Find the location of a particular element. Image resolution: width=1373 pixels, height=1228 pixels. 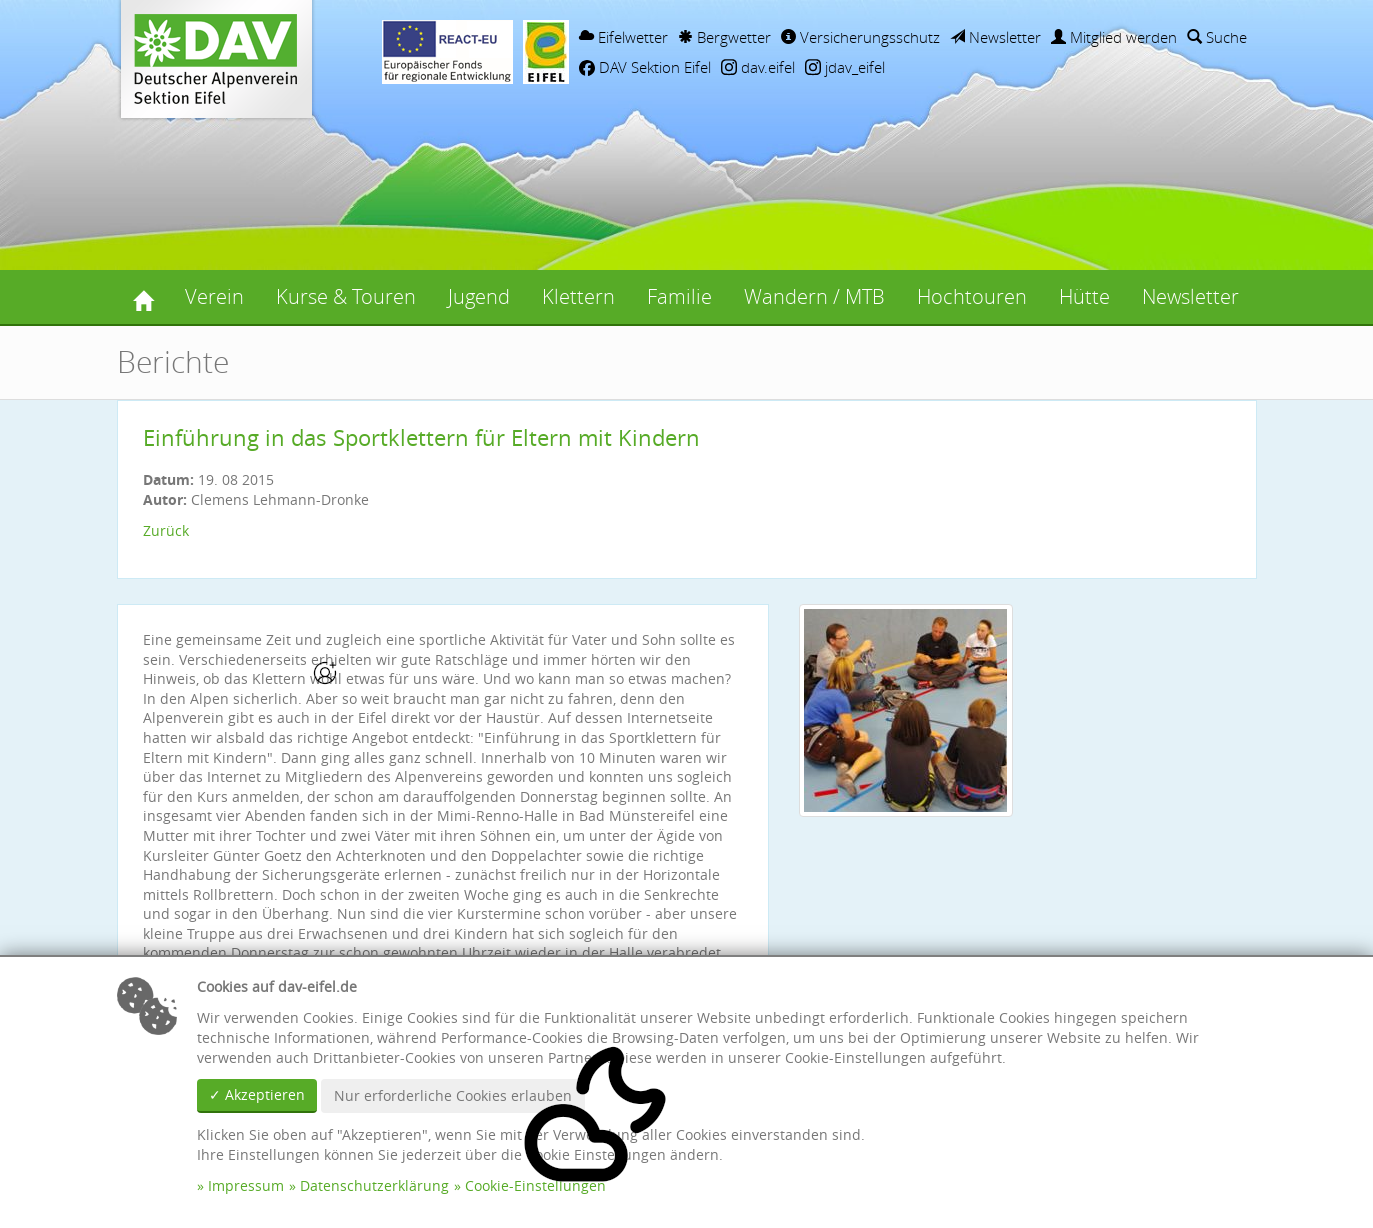

add a new user or contact is located at coordinates (325, 673).